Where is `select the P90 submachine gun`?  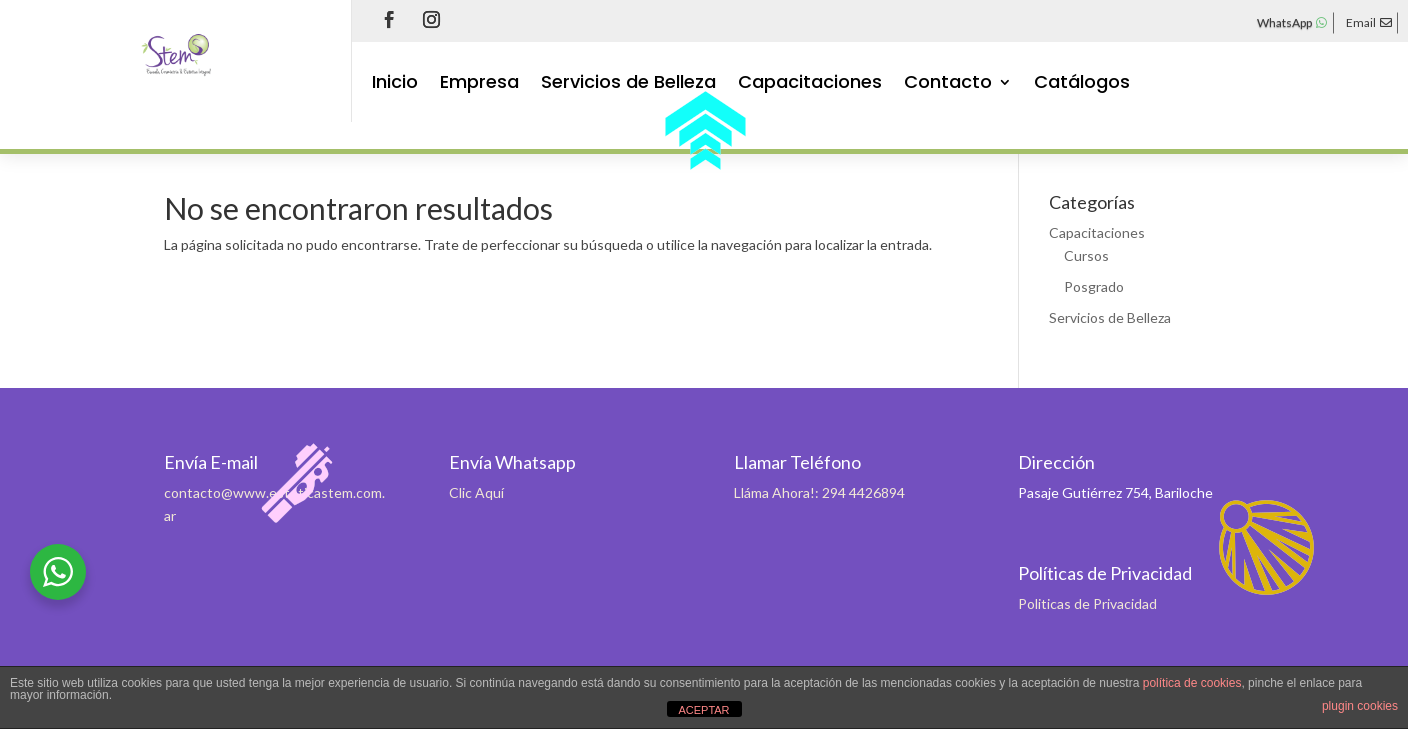 select the P90 submachine gun is located at coordinates (297, 483).